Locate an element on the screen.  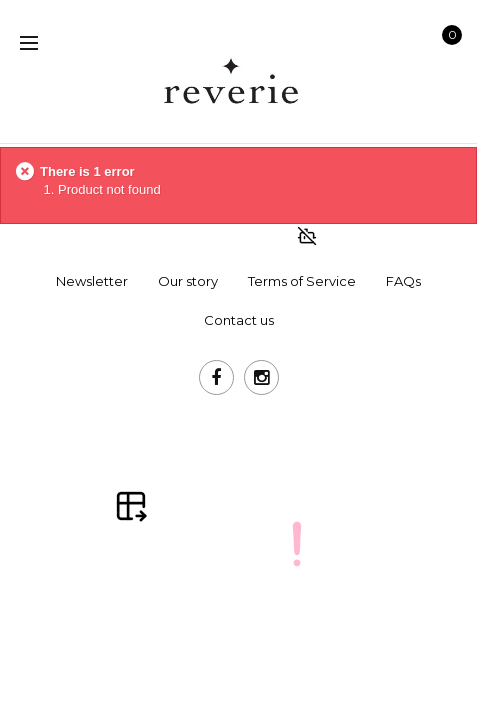
export table data to external file is located at coordinates (131, 506).